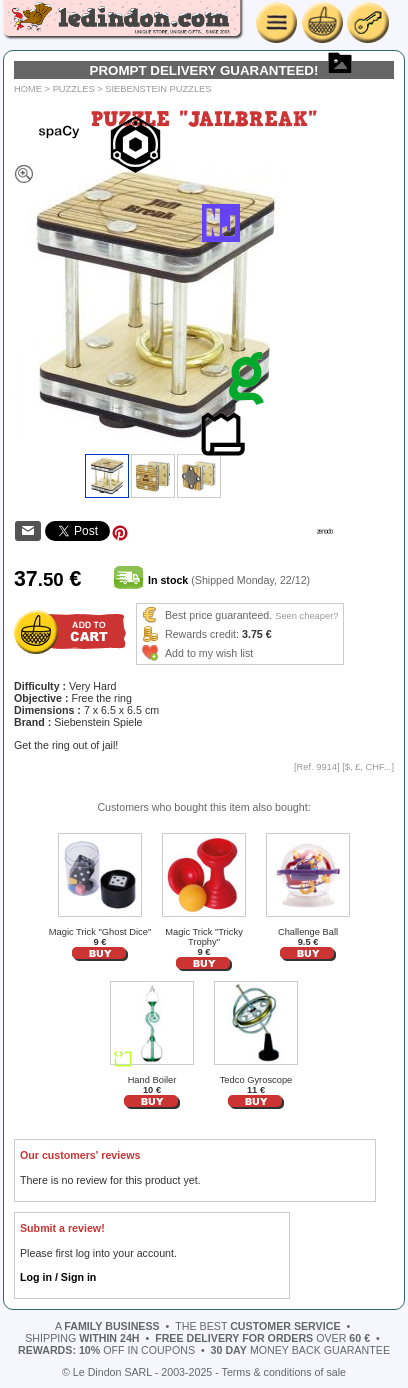 The image size is (408, 1388). I want to click on open zenodo research repository, so click(325, 531).